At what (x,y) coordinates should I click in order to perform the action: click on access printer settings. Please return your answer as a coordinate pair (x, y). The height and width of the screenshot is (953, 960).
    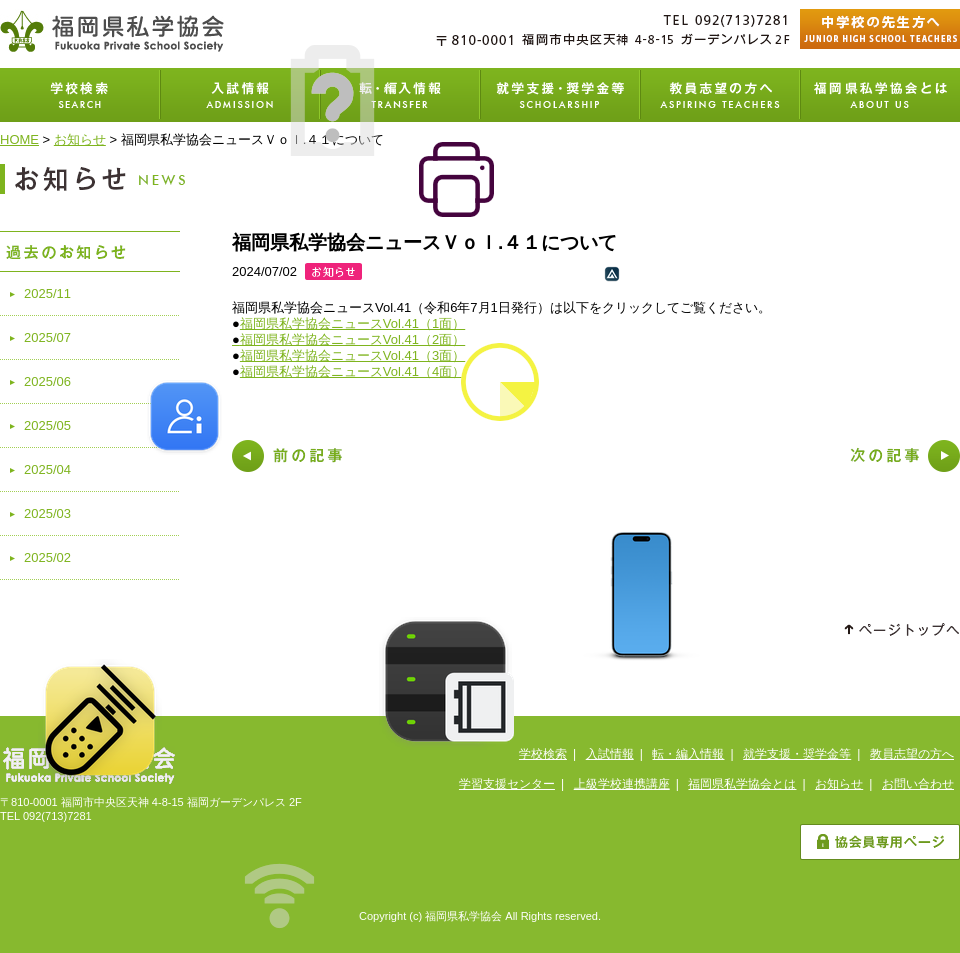
    Looking at the image, I should click on (456, 179).